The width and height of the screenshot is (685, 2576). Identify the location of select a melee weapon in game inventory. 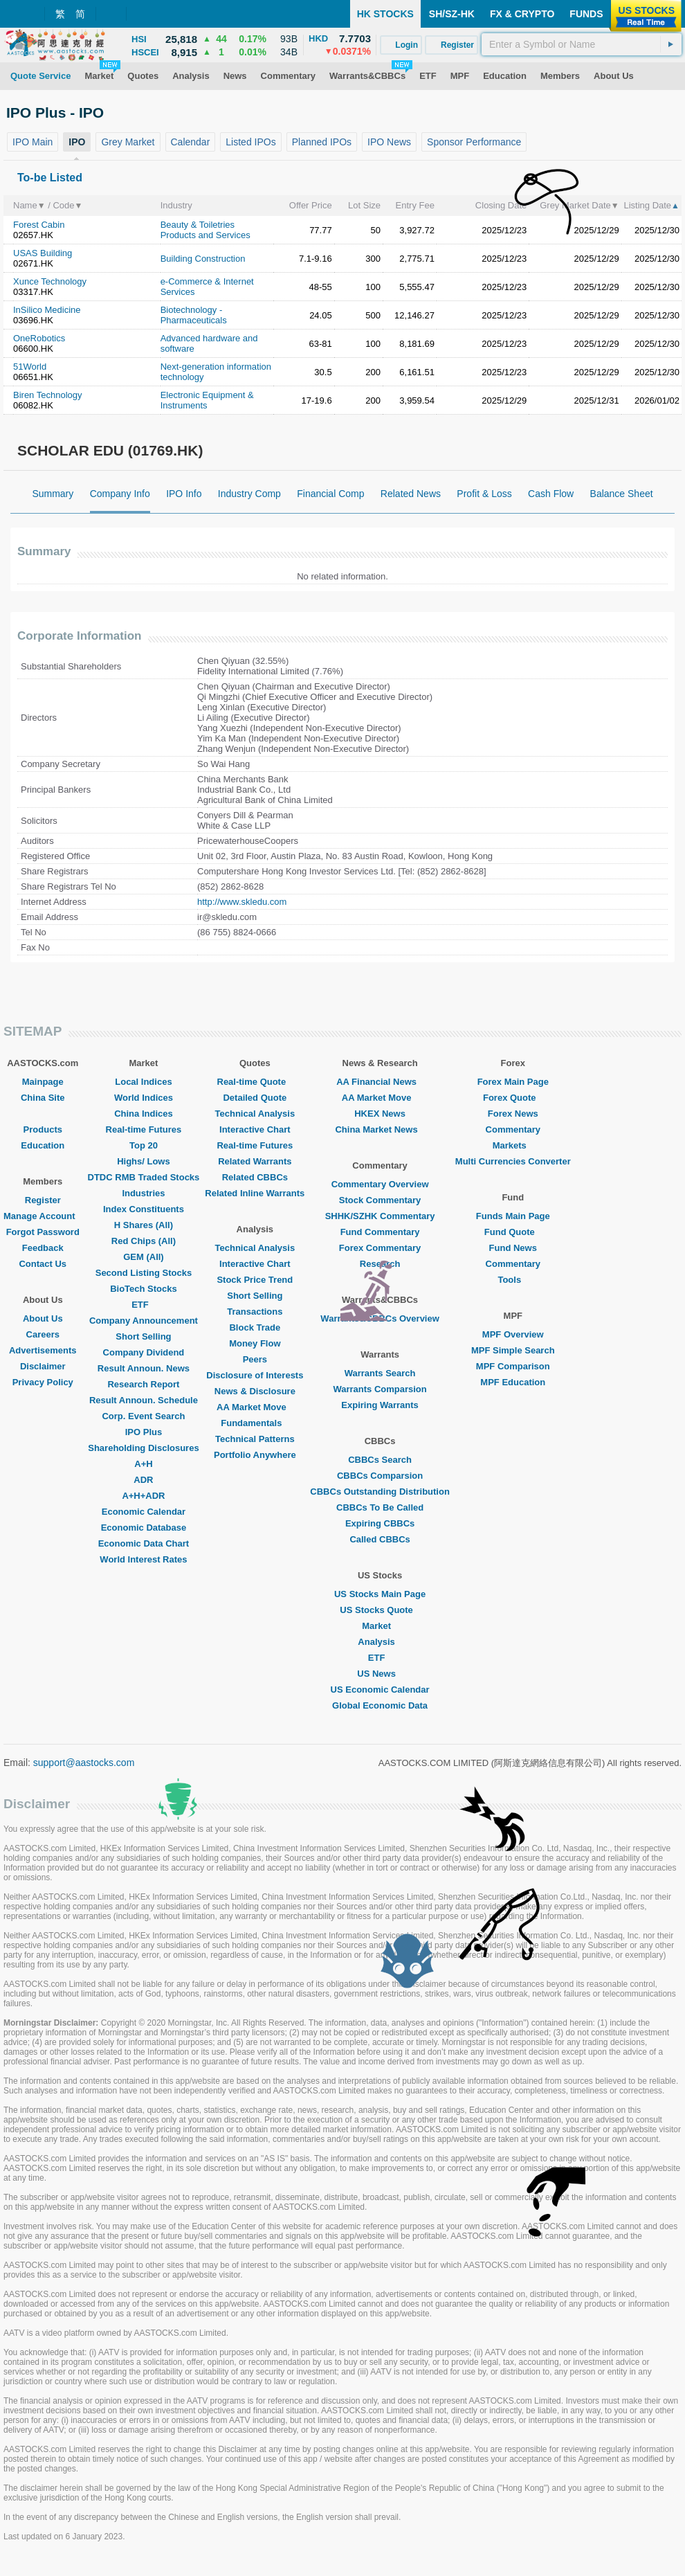
(370, 1290).